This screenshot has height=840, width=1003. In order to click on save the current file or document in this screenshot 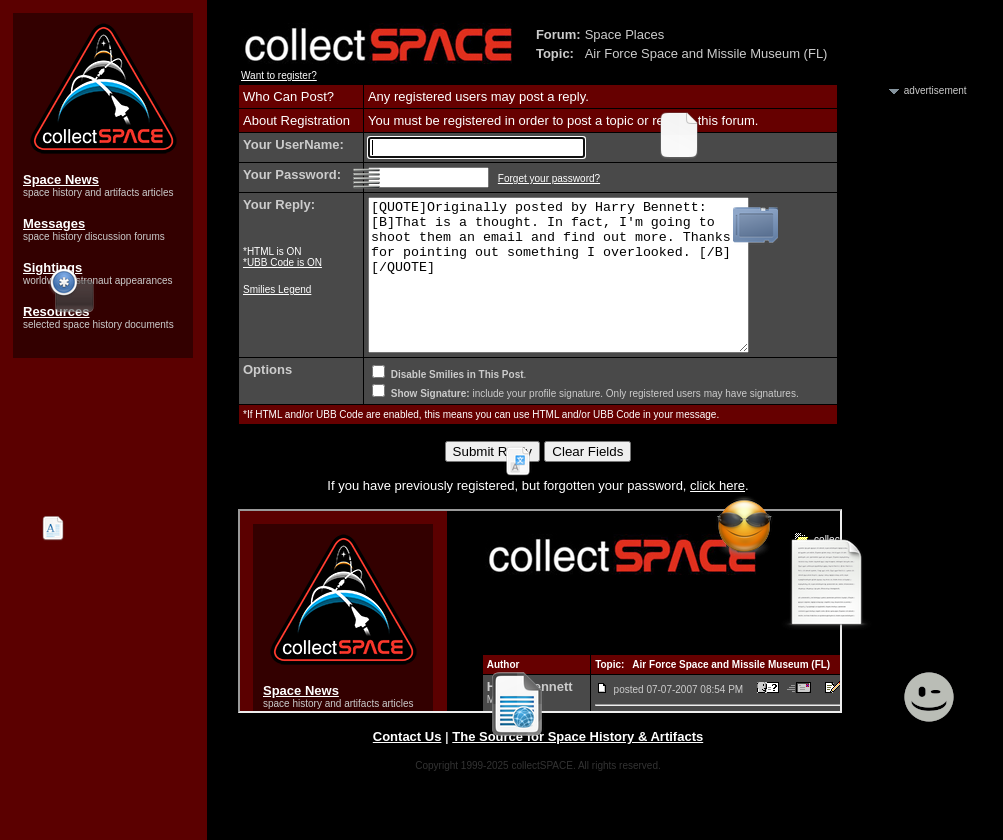, I will do `click(755, 225)`.